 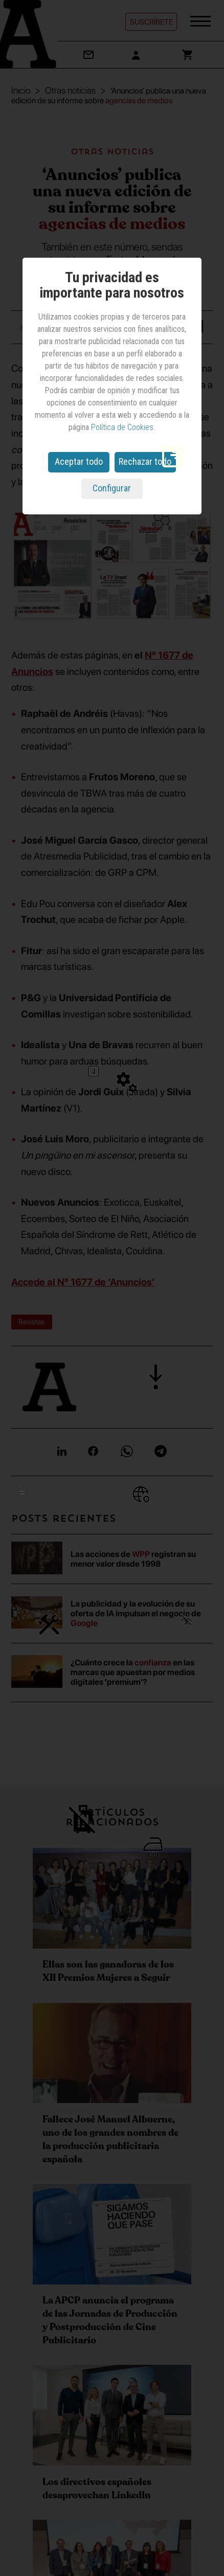 I want to click on no luggage allowed in this area, so click(x=83, y=1819).